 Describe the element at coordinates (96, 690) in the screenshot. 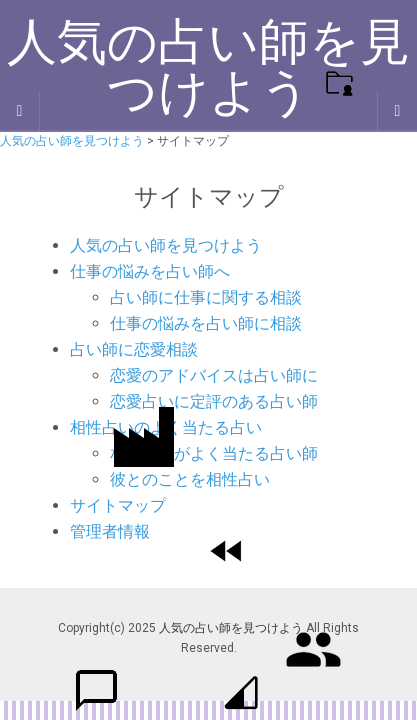

I see `open messaging or chat feature` at that location.